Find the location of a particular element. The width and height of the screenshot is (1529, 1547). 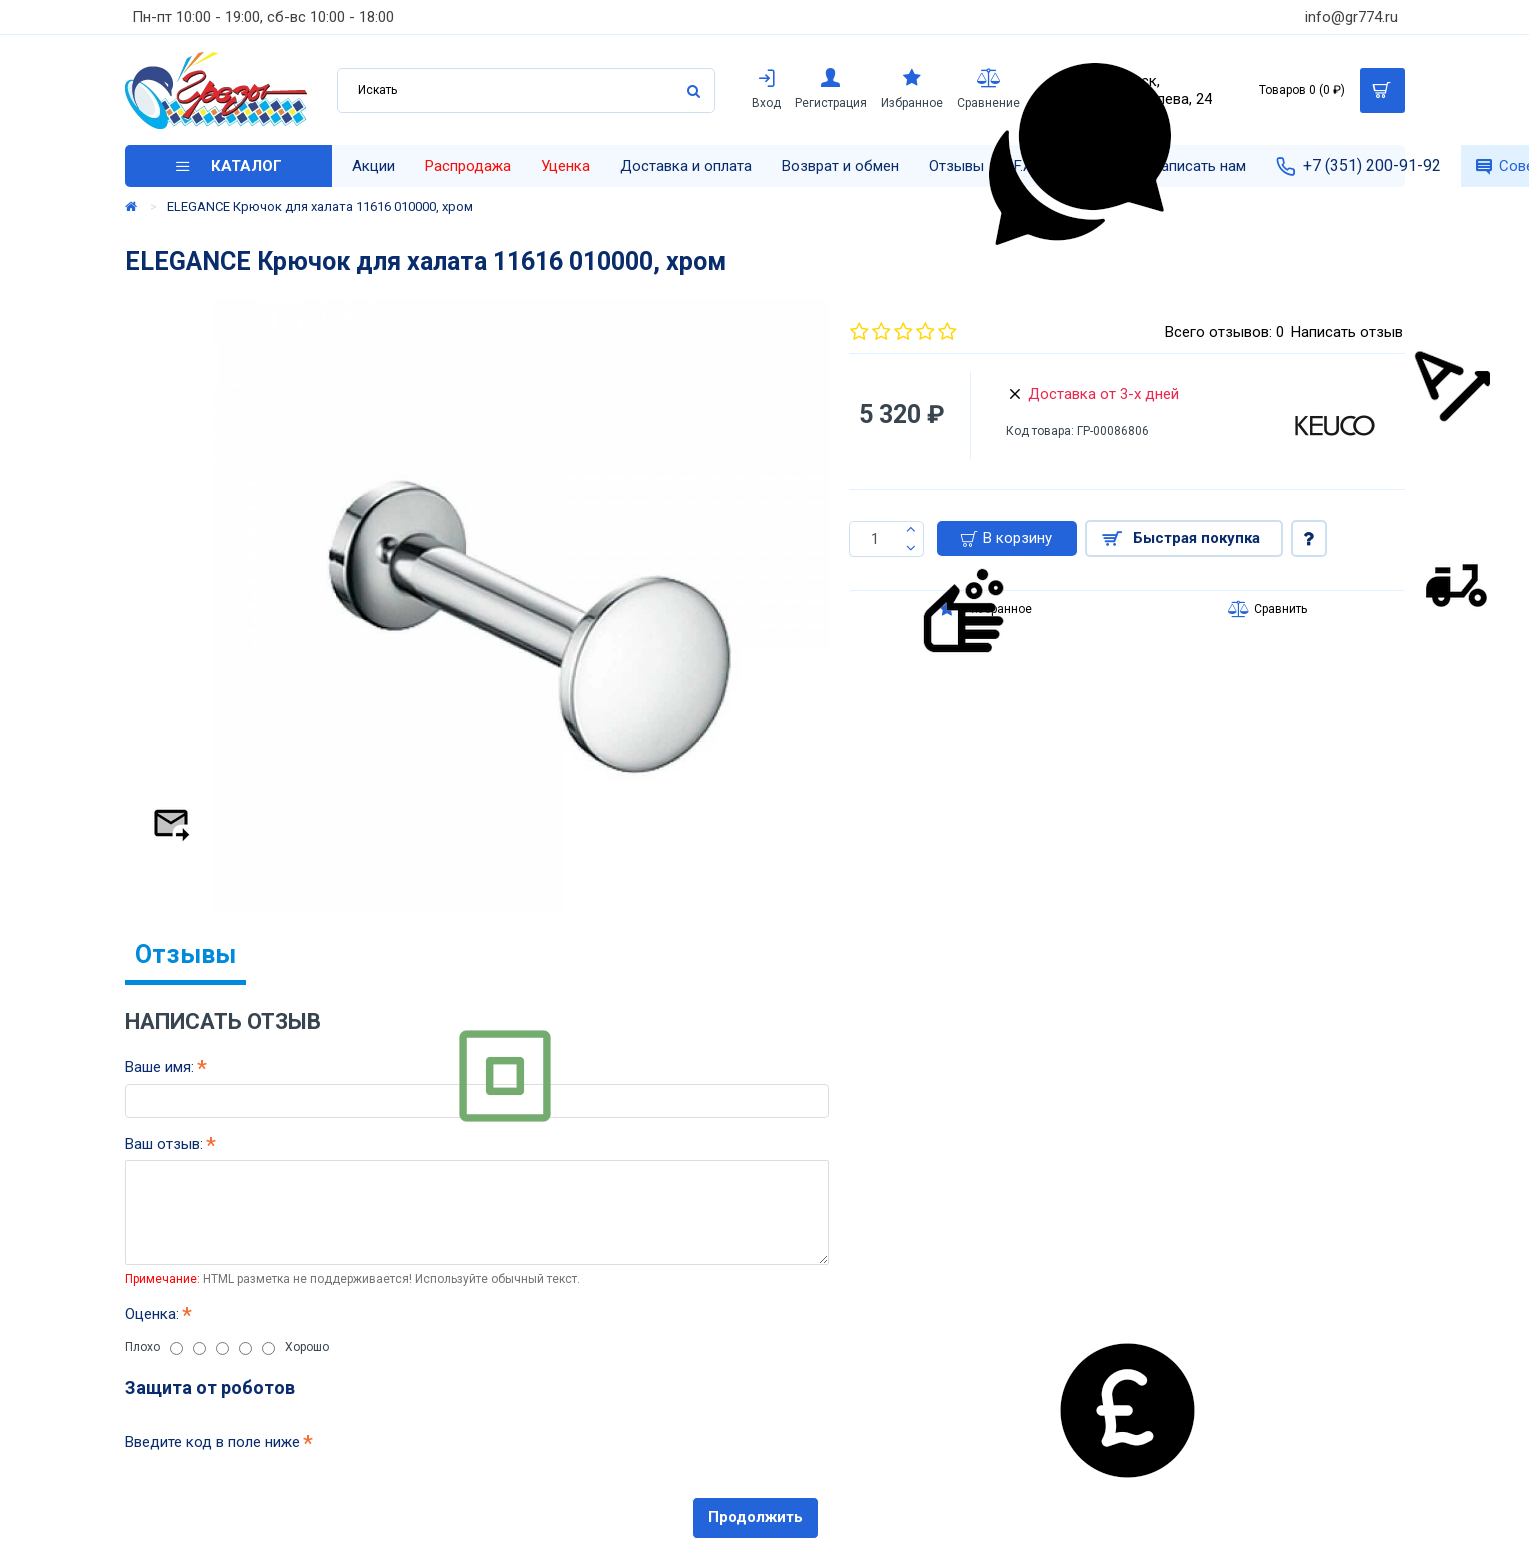

square payment or point-of-sale app is located at coordinates (505, 1076).